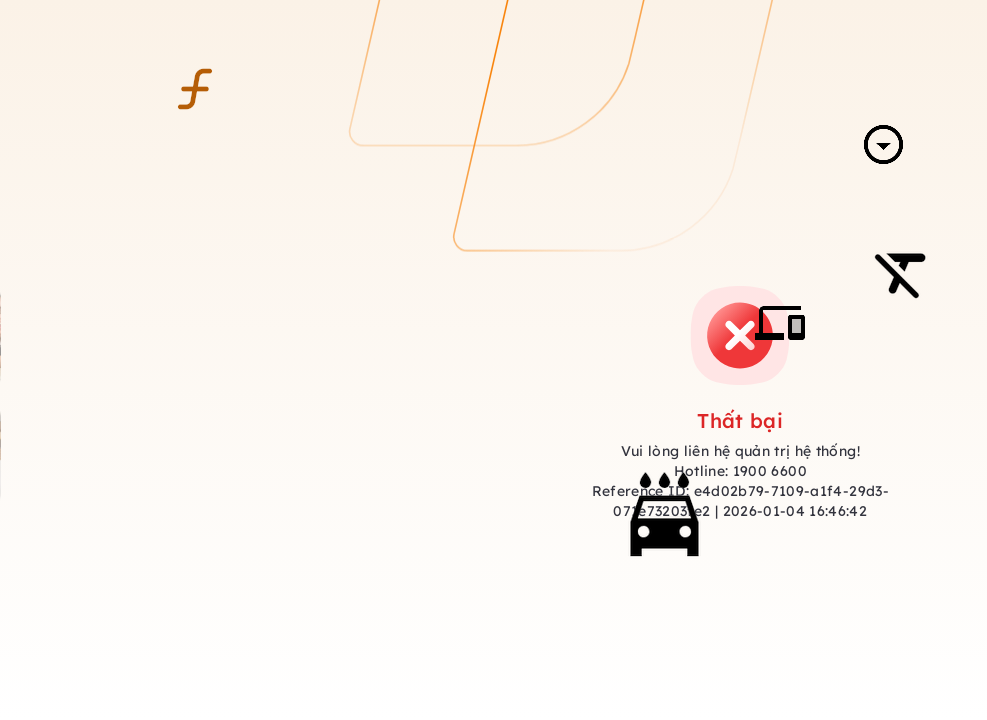  I want to click on tap to expand dropdown menu, so click(883, 144).